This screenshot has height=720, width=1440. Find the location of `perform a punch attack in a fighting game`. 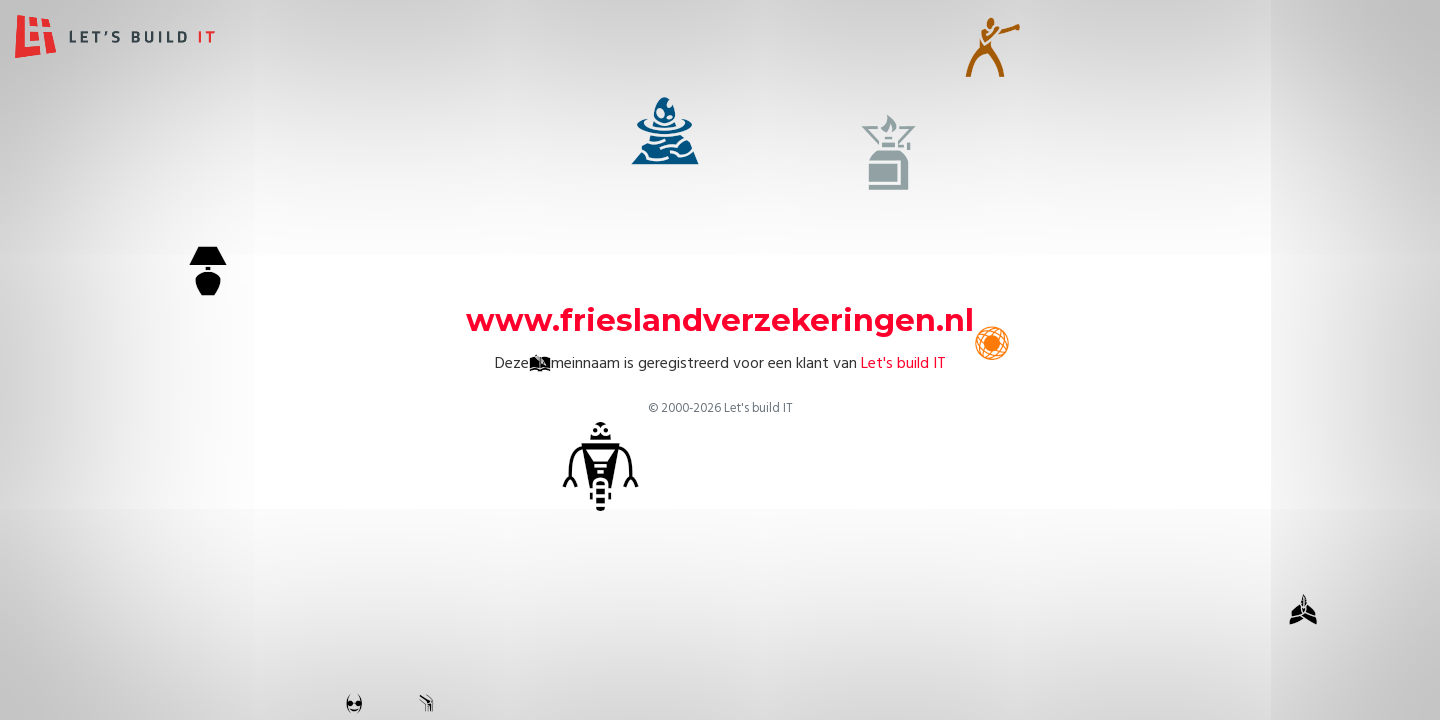

perform a punch attack in a fighting game is located at coordinates (995, 46).